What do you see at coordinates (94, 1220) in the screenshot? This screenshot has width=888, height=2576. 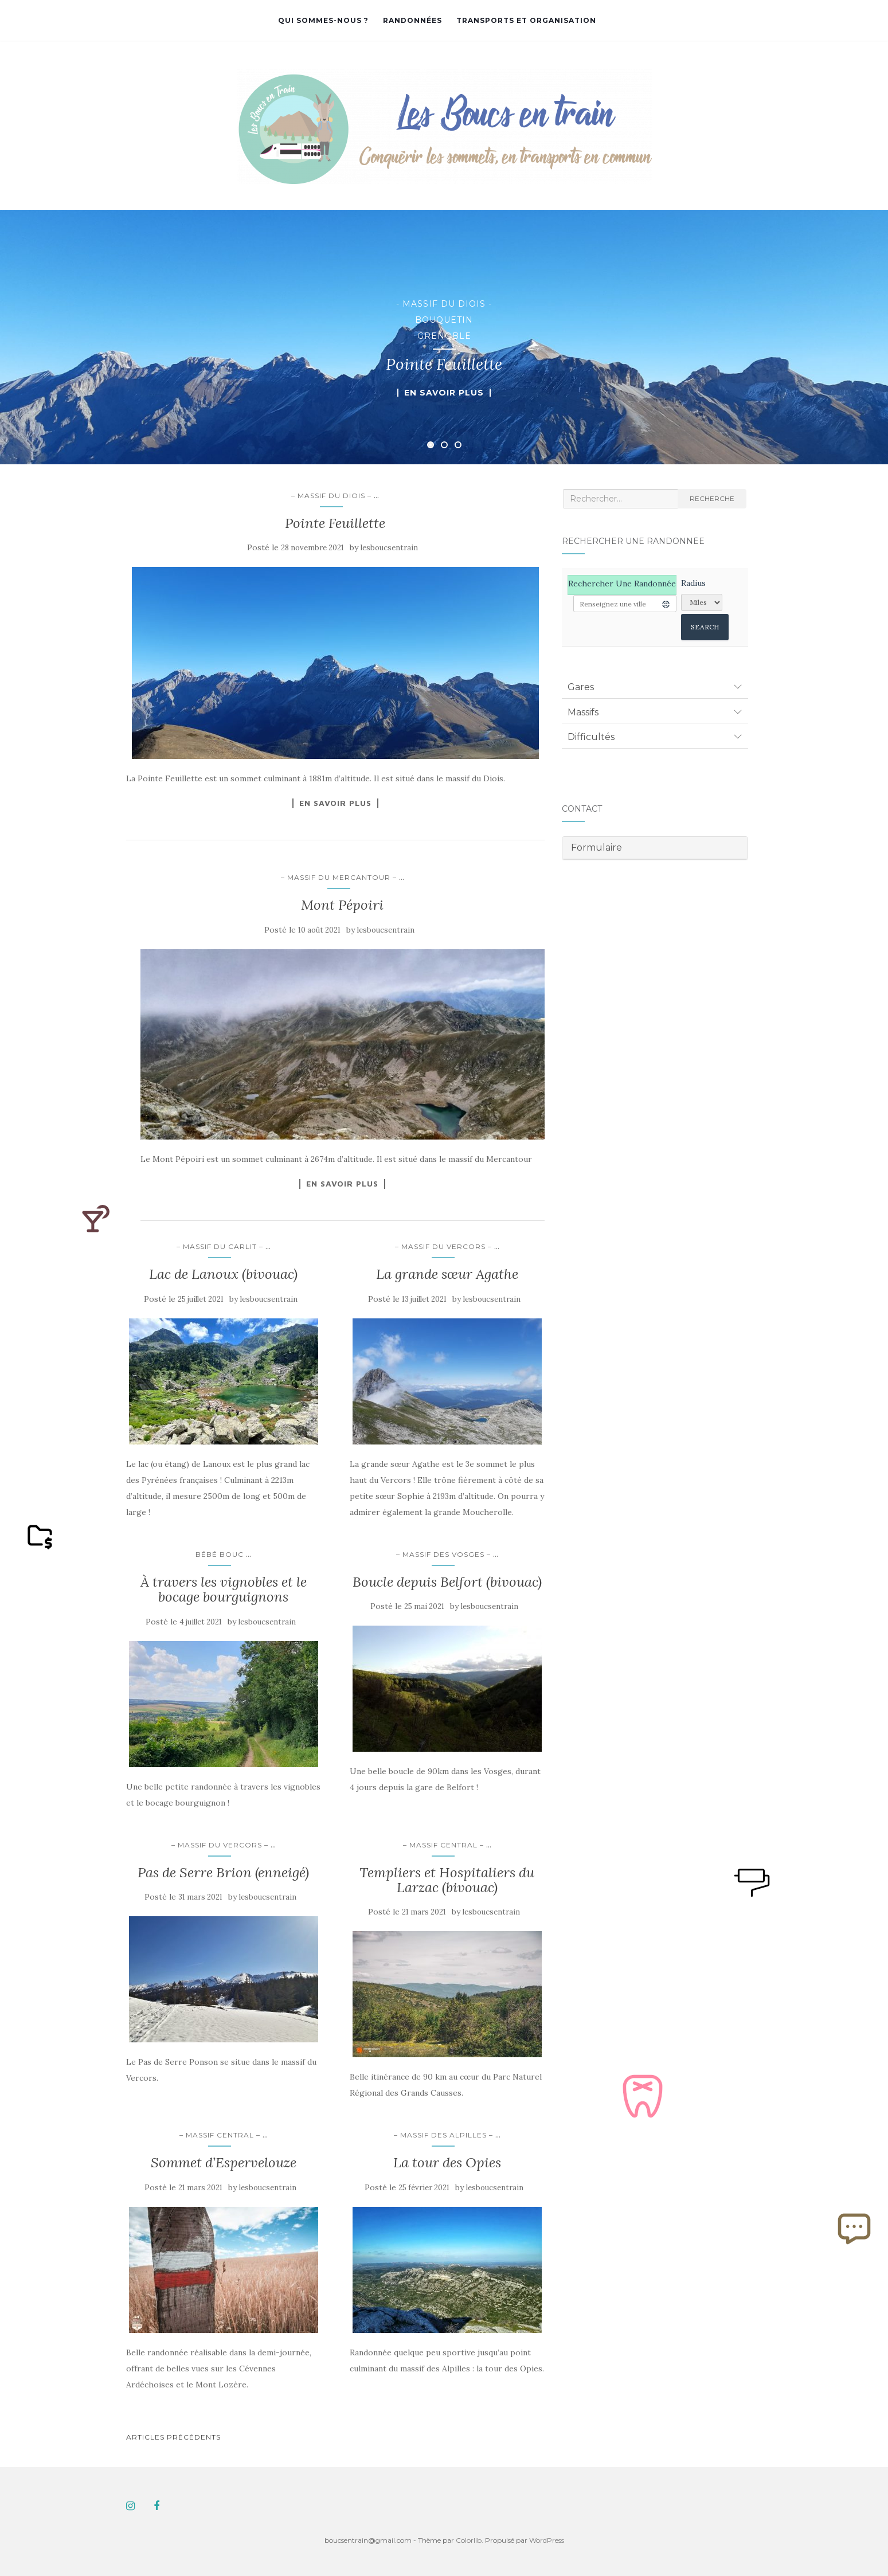 I see `access bar or cocktail menu` at bounding box center [94, 1220].